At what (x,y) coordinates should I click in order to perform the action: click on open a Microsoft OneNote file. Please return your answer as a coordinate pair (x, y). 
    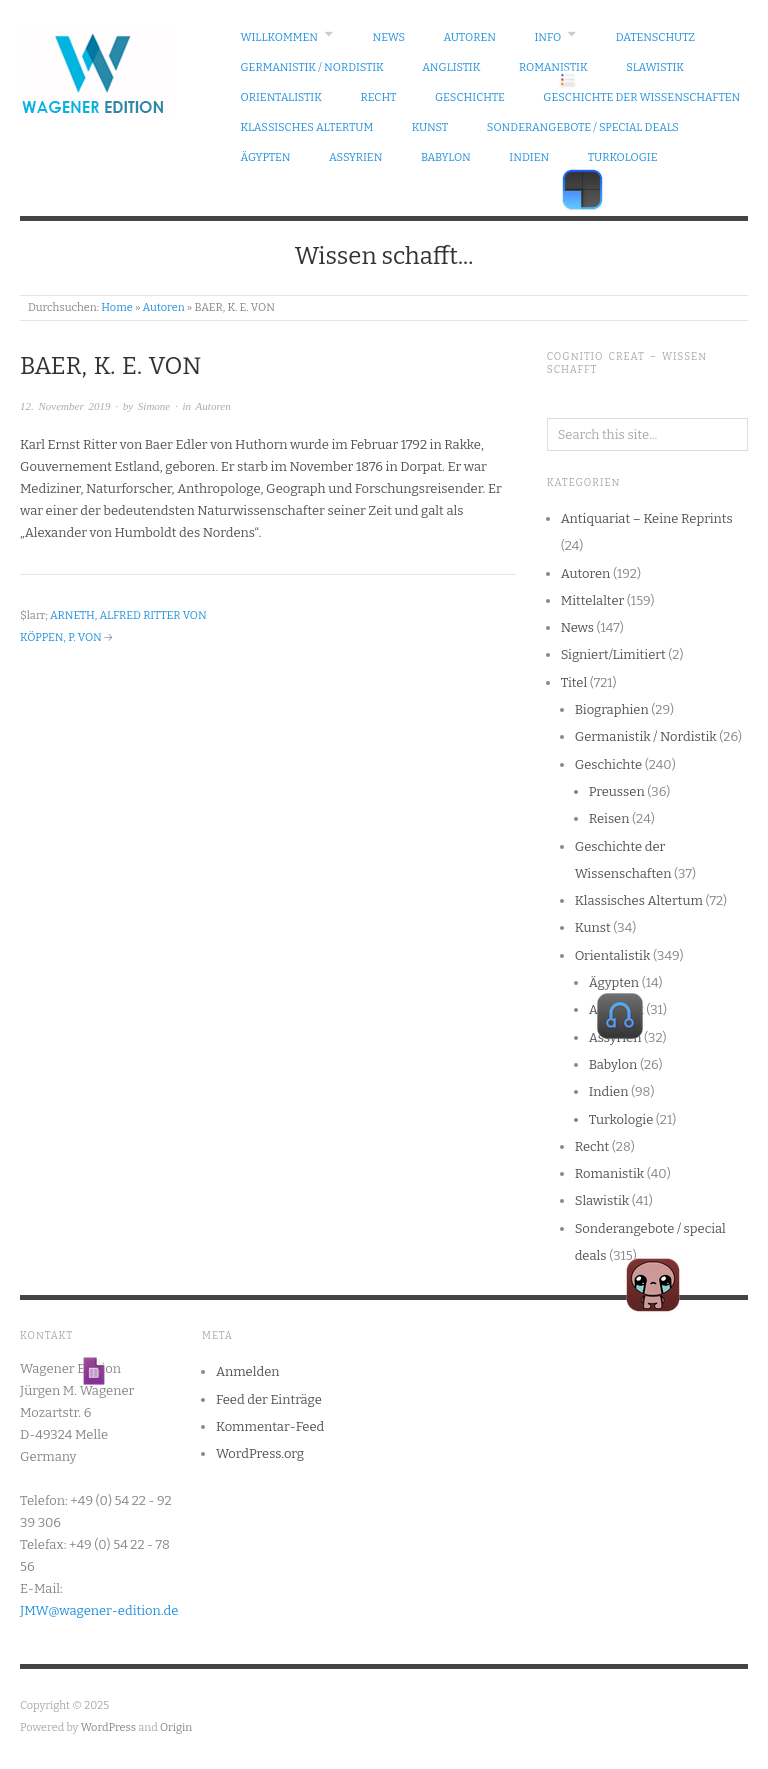
    Looking at the image, I should click on (94, 1371).